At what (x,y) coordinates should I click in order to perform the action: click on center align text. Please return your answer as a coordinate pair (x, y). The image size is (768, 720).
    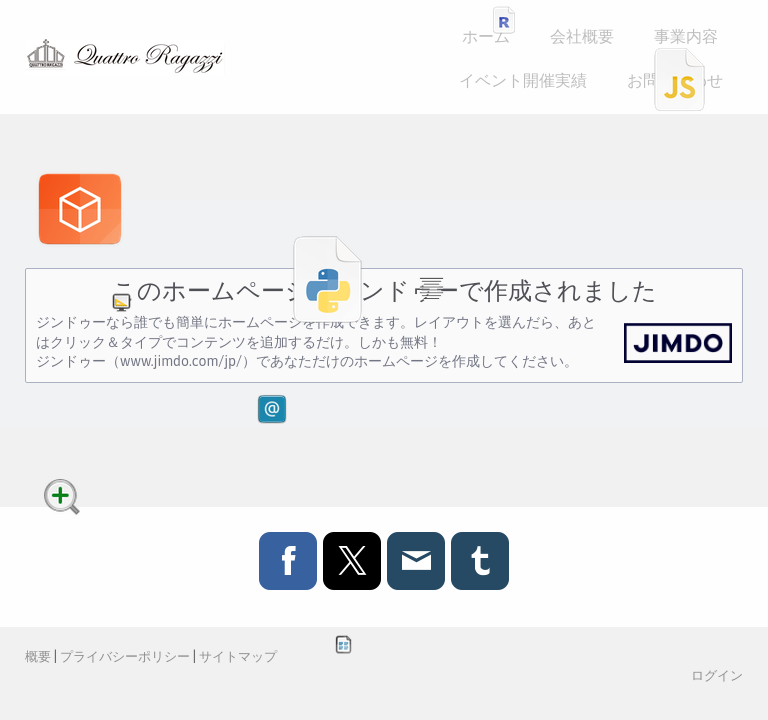
    Looking at the image, I should click on (431, 288).